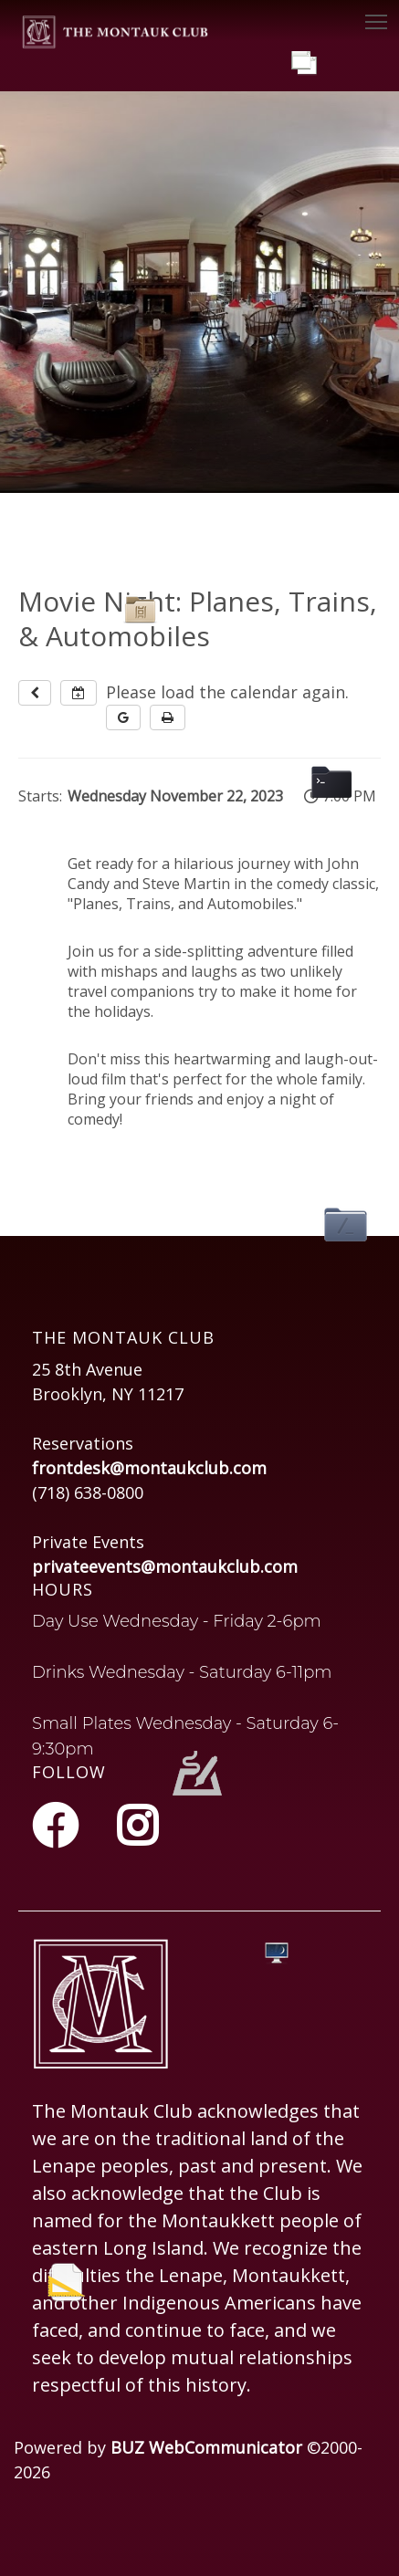 This screenshot has height=2576, width=399. I want to click on open your videos folder, so click(140, 611).